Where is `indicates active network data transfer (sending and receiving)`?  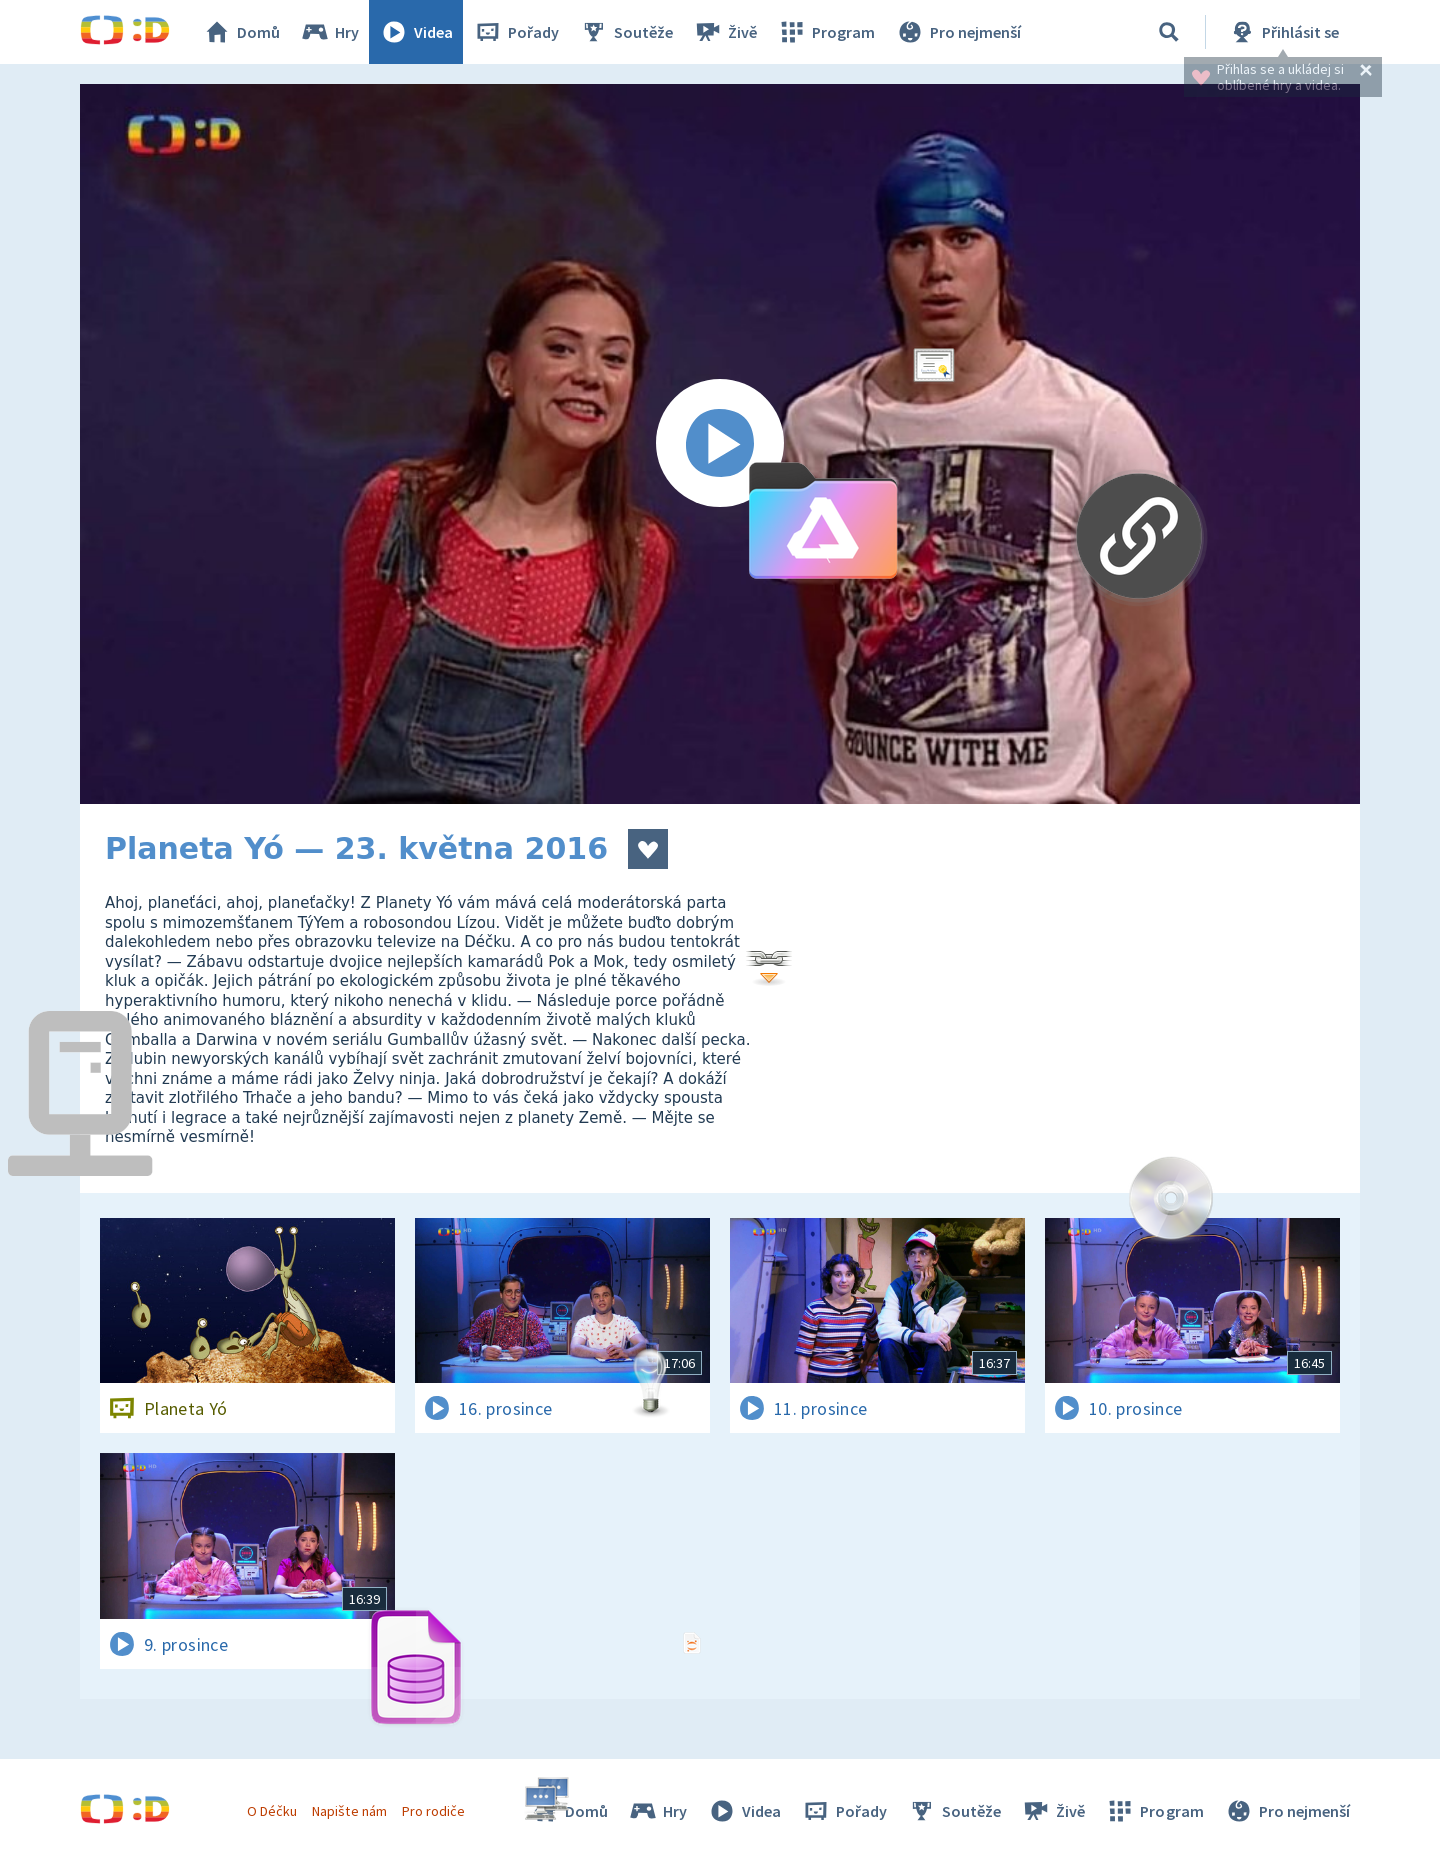 indicates active network data transfer (sending and receiving) is located at coordinates (546, 1798).